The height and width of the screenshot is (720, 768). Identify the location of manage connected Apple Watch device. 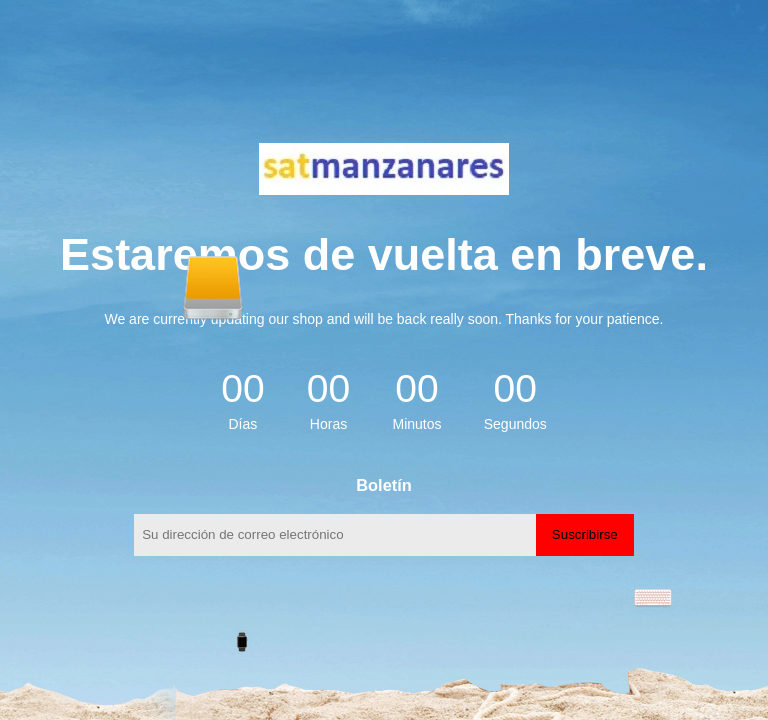
(242, 642).